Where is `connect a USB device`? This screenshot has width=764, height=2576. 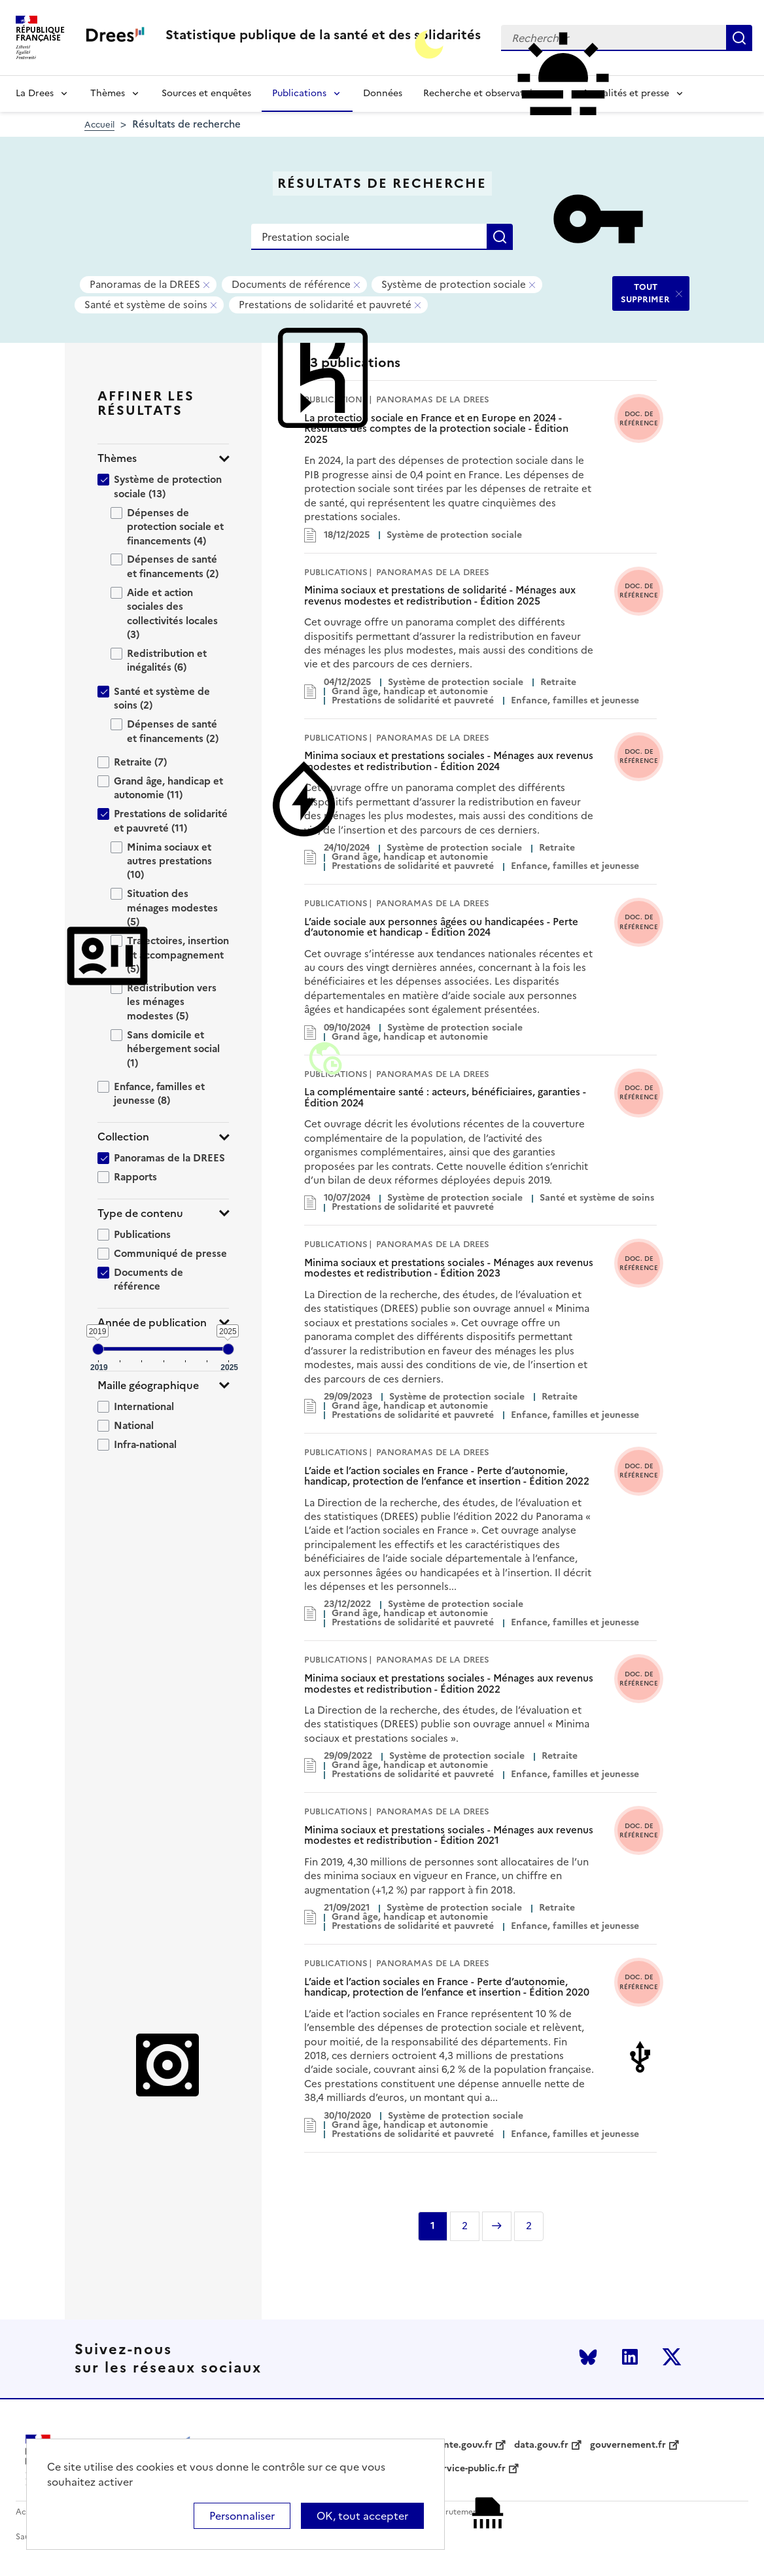
connect a USB device is located at coordinates (640, 2056).